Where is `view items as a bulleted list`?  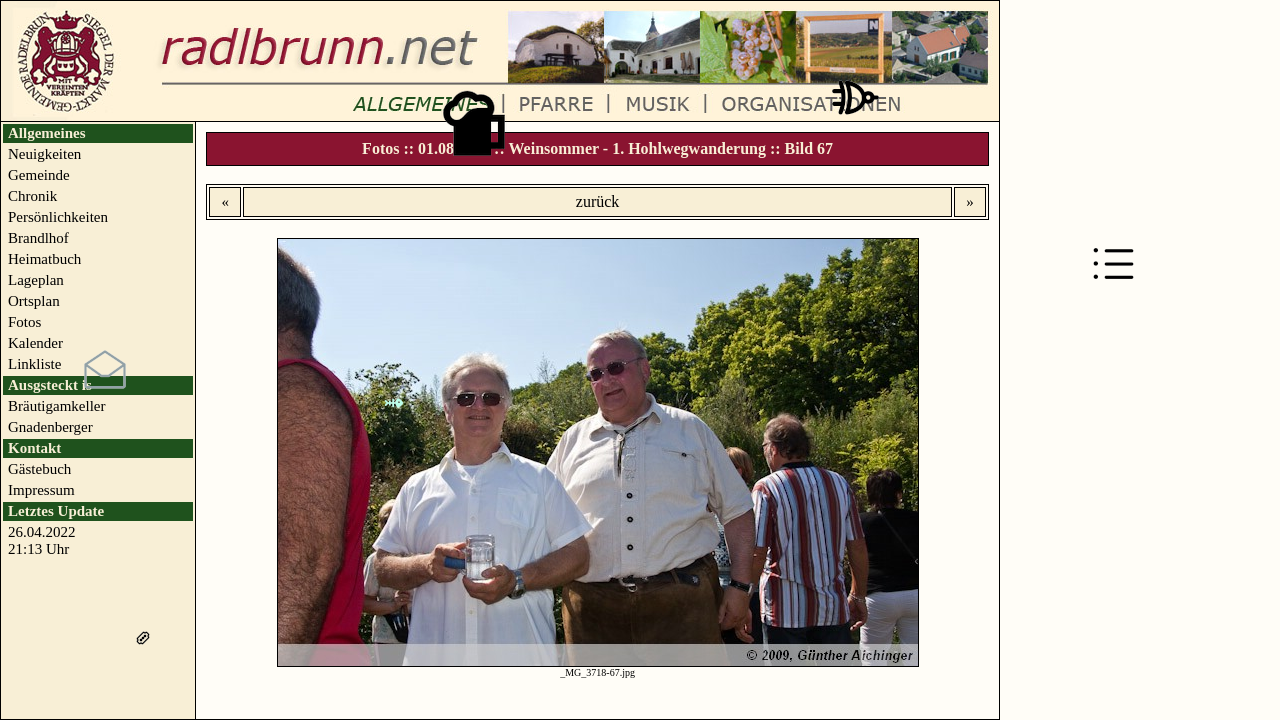
view items as a bulleted list is located at coordinates (1113, 263).